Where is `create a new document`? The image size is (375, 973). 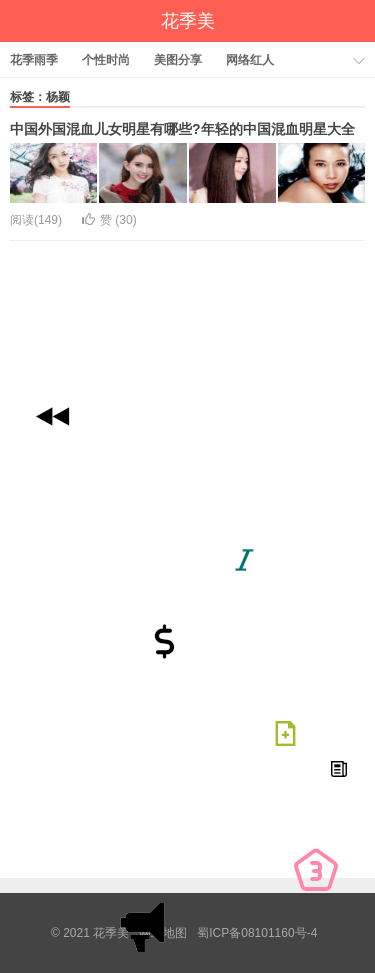 create a new document is located at coordinates (285, 733).